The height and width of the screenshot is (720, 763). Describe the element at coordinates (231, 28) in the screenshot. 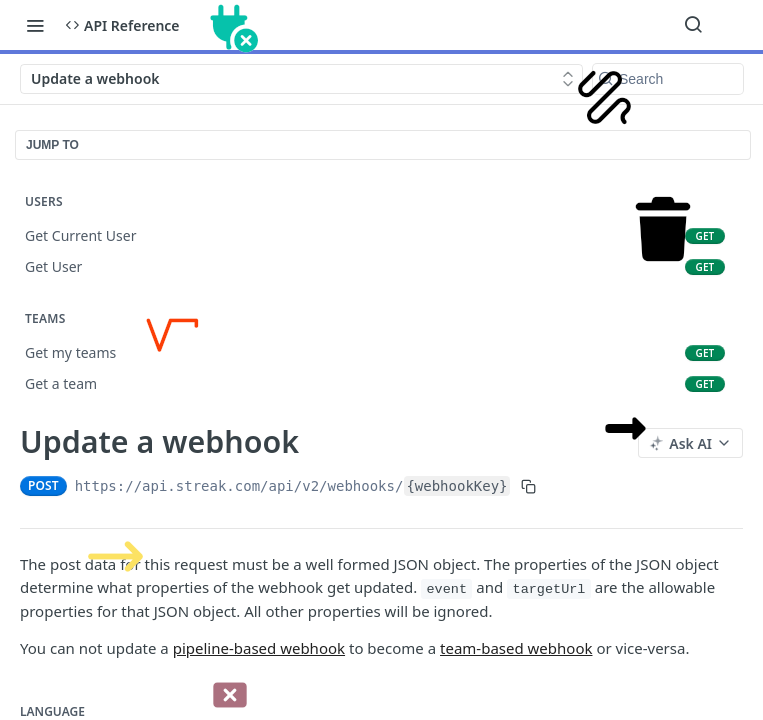

I see `connection failed or unavailable` at that location.